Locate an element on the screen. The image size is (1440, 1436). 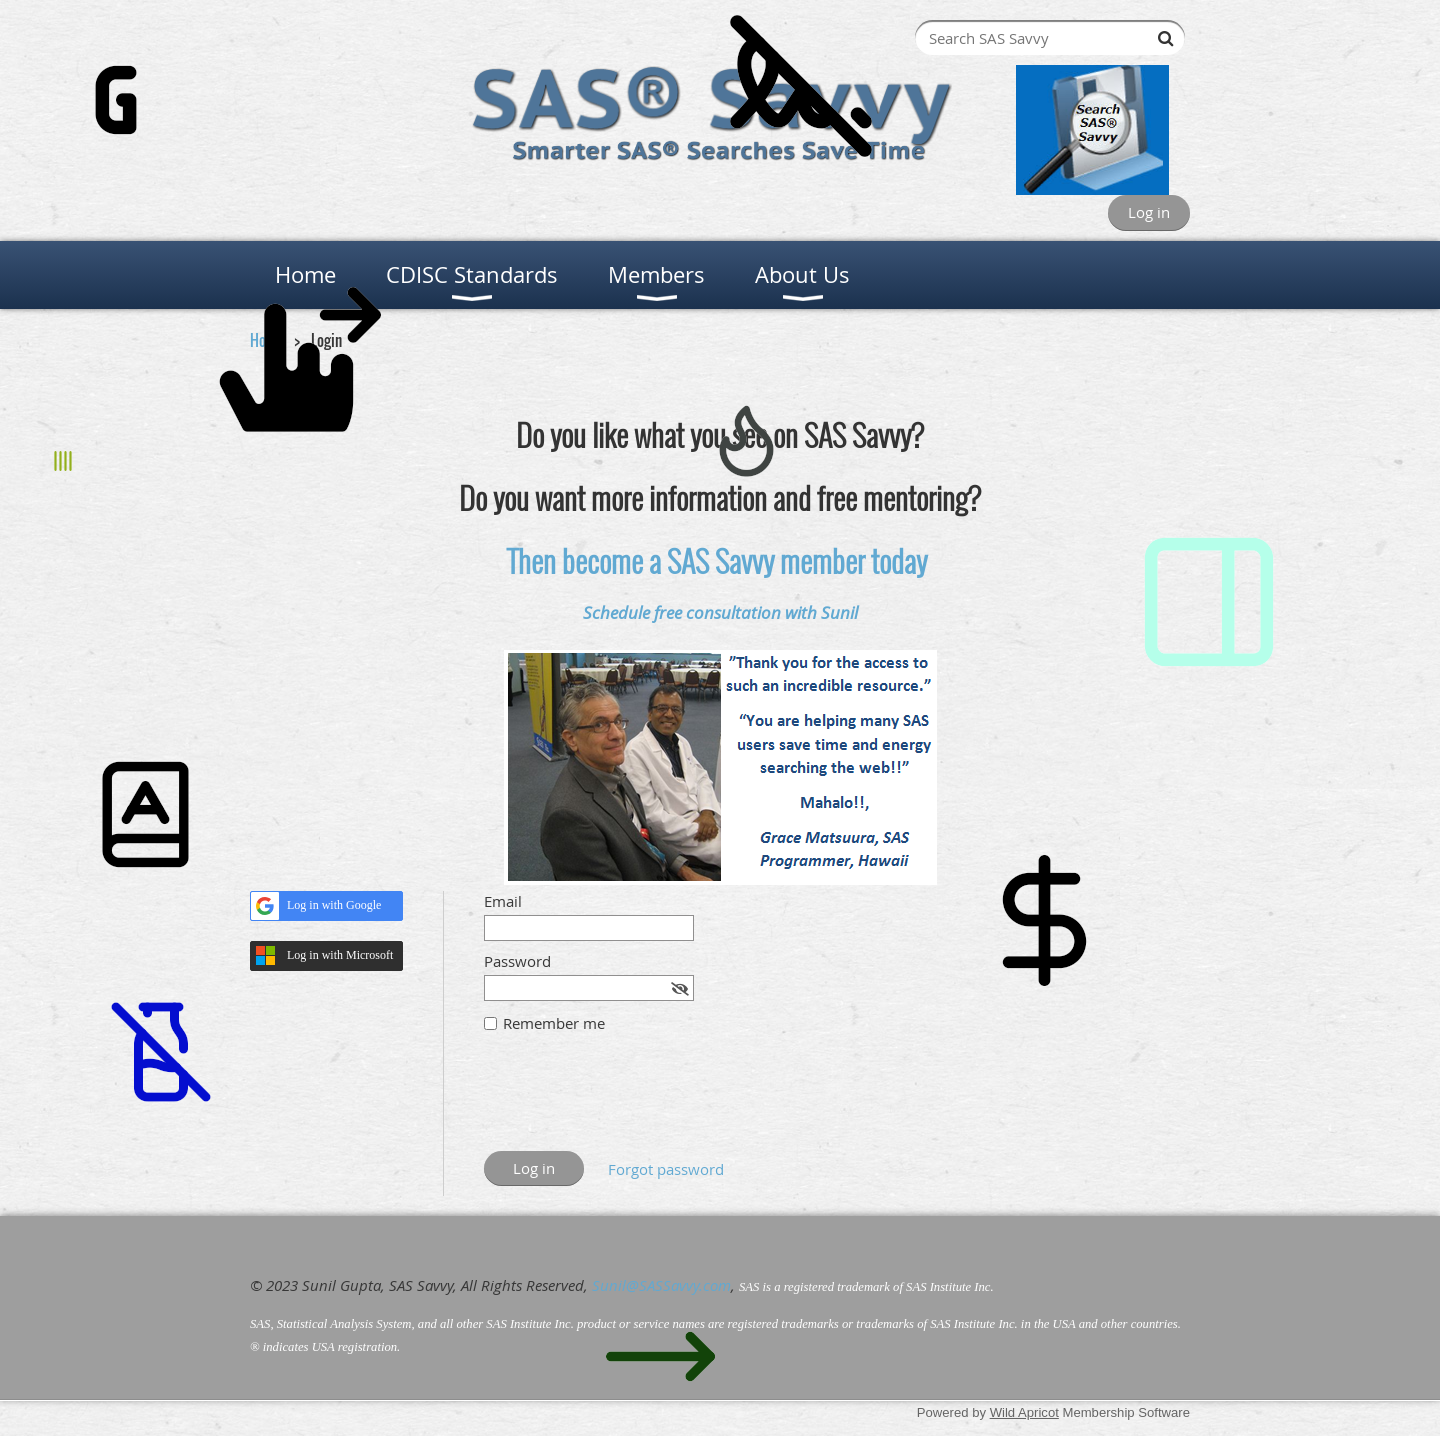
access dictionary or glossary is located at coordinates (145, 814).